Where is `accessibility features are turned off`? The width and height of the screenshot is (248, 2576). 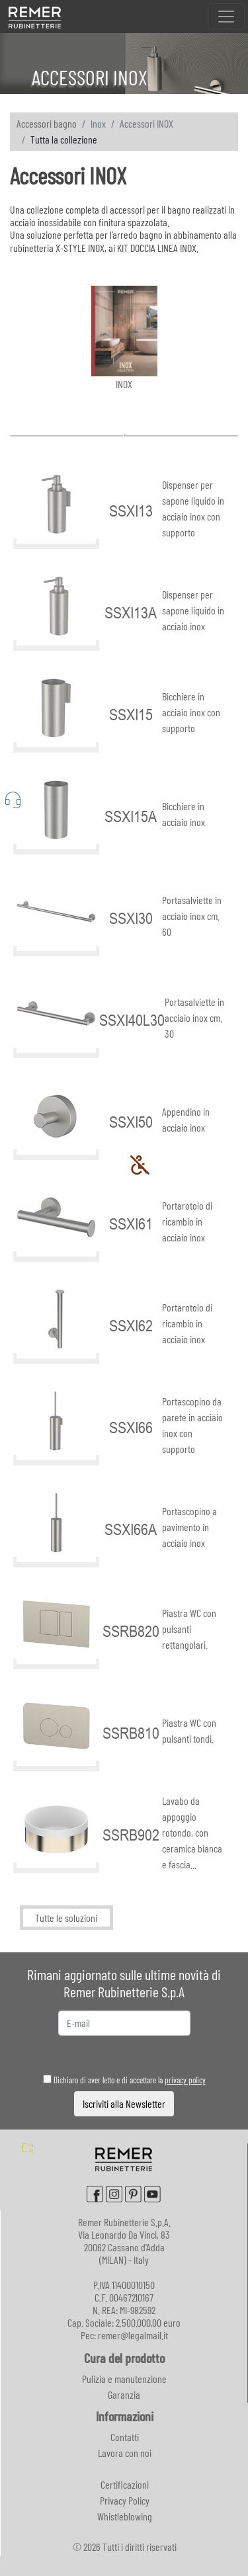 accessibility features are turned off is located at coordinates (140, 1165).